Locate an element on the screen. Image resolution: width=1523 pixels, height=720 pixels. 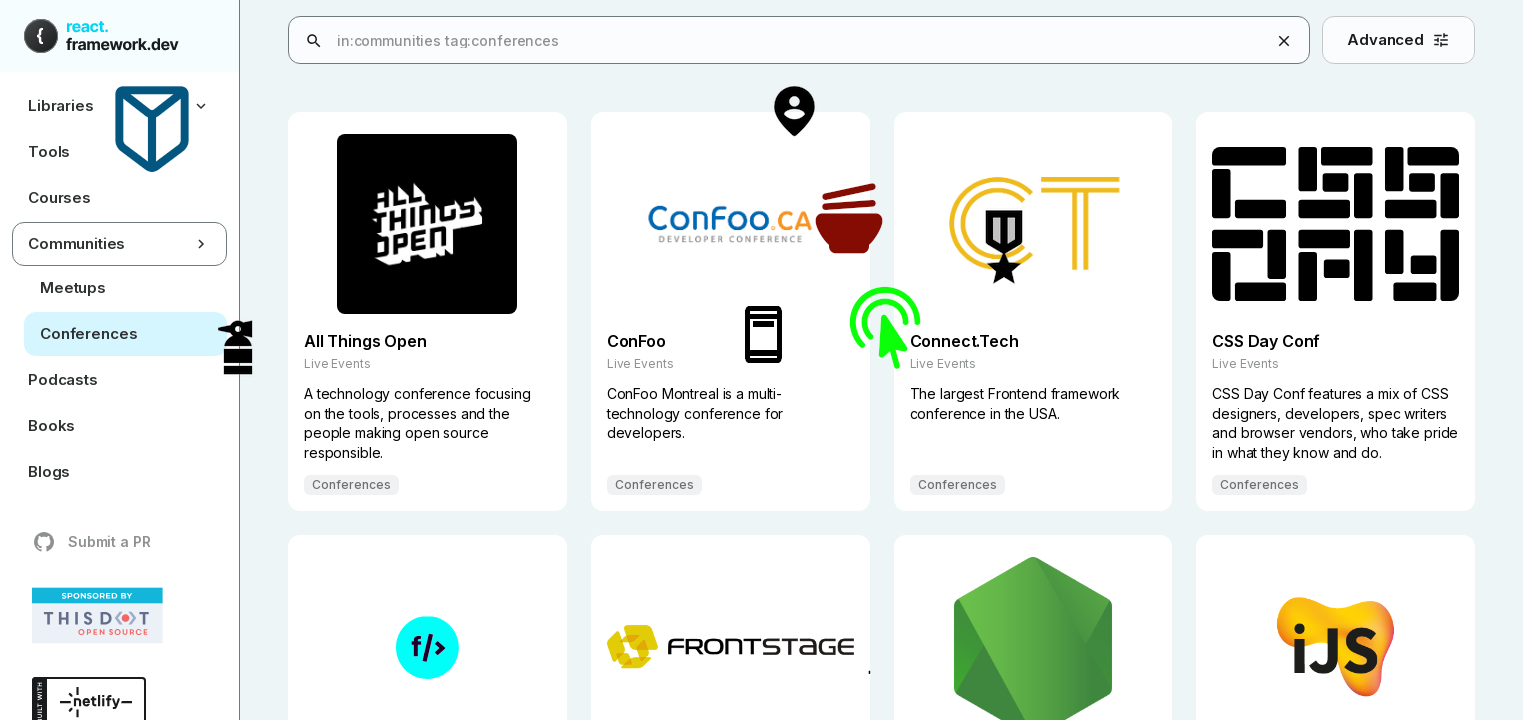
view mobile ad placements is located at coordinates (763, 334).